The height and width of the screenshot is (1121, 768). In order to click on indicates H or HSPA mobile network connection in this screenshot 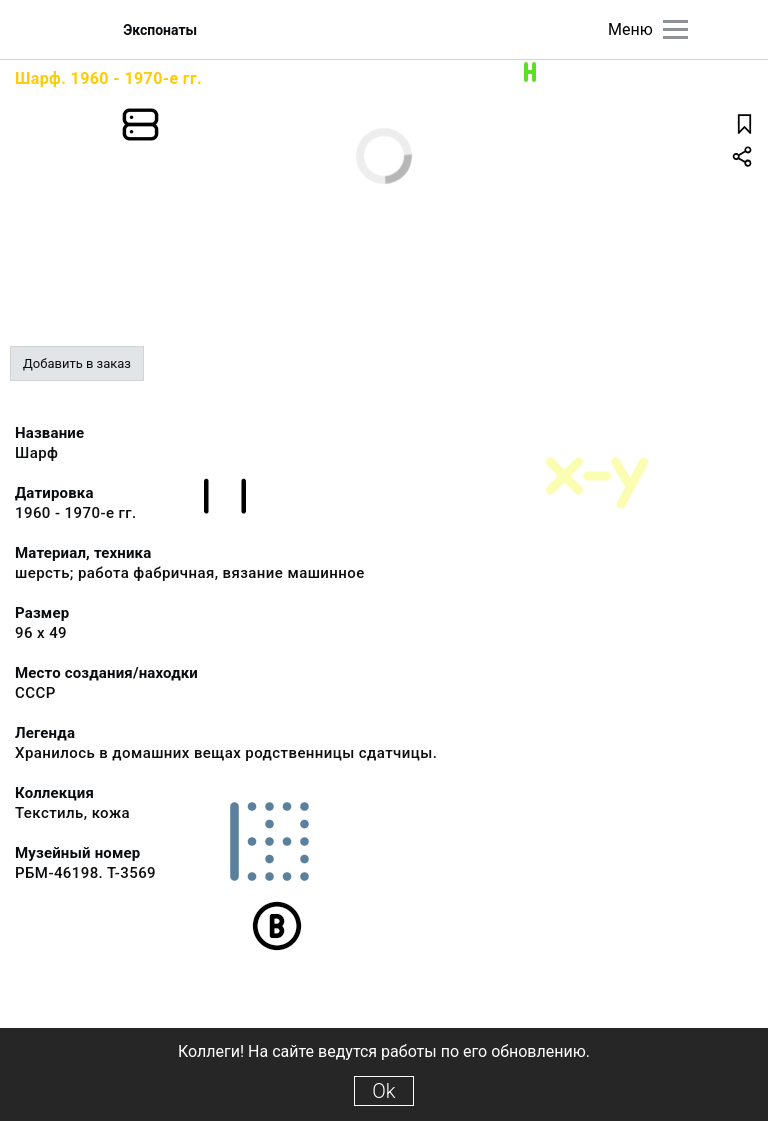, I will do `click(530, 72)`.